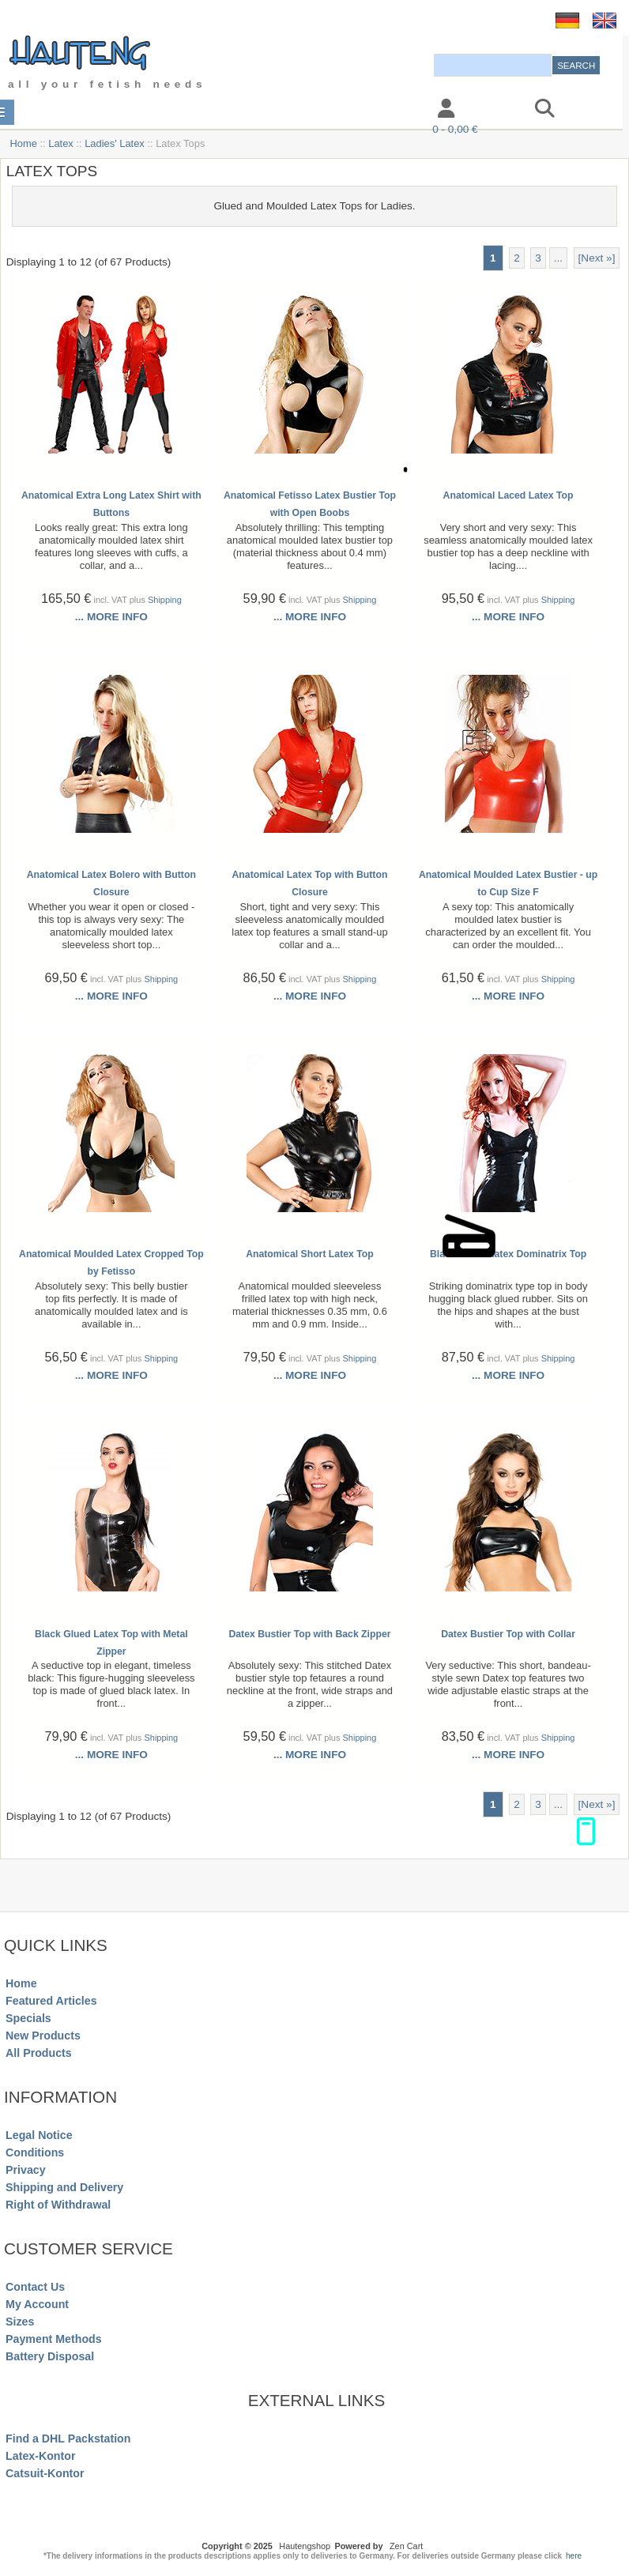 The width and height of the screenshot is (629, 2576). What do you see at coordinates (586, 1831) in the screenshot?
I see `mobile device speaker settings` at bounding box center [586, 1831].